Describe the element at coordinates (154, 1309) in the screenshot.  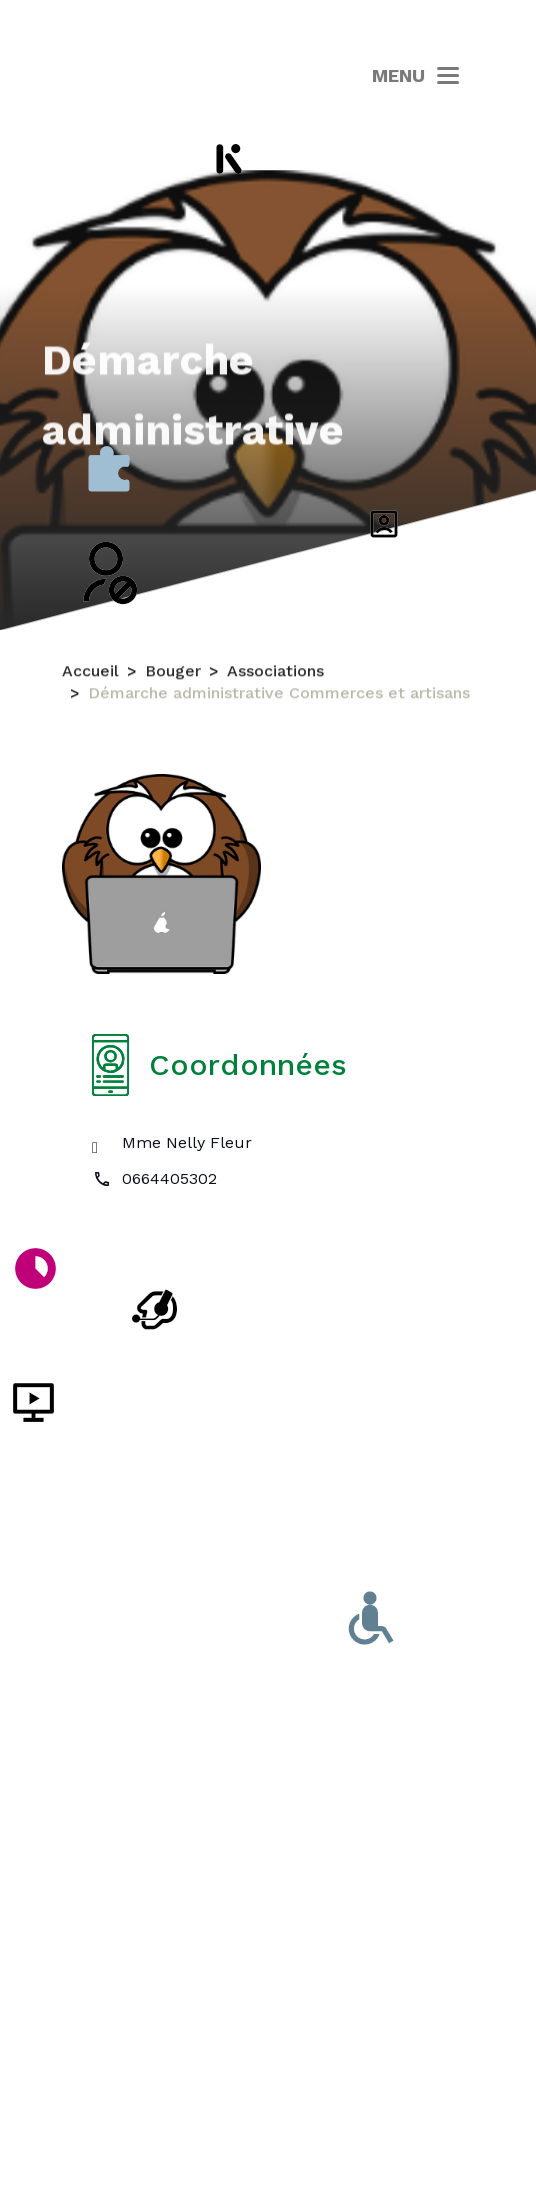
I see `open zoiper VoIP calling app` at that location.